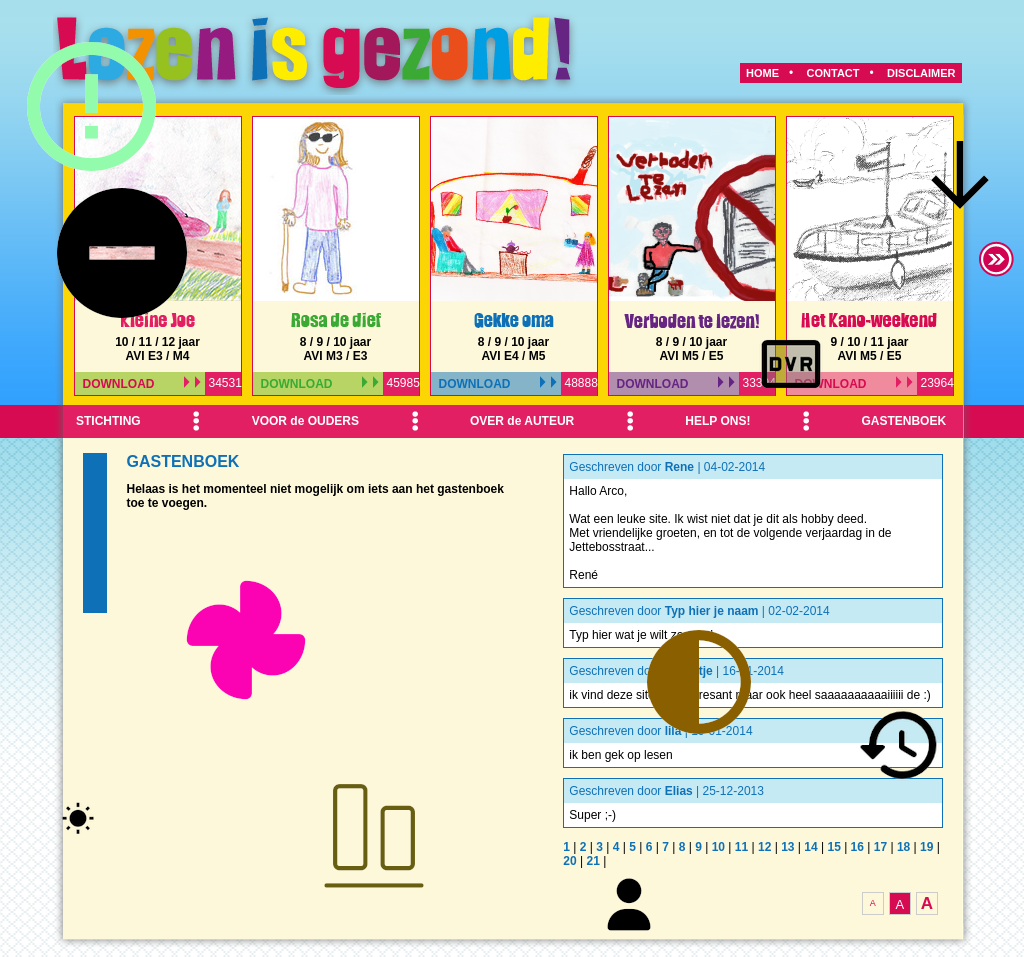 The width and height of the screenshot is (1024, 957). I want to click on access DVR recordings, so click(791, 364).